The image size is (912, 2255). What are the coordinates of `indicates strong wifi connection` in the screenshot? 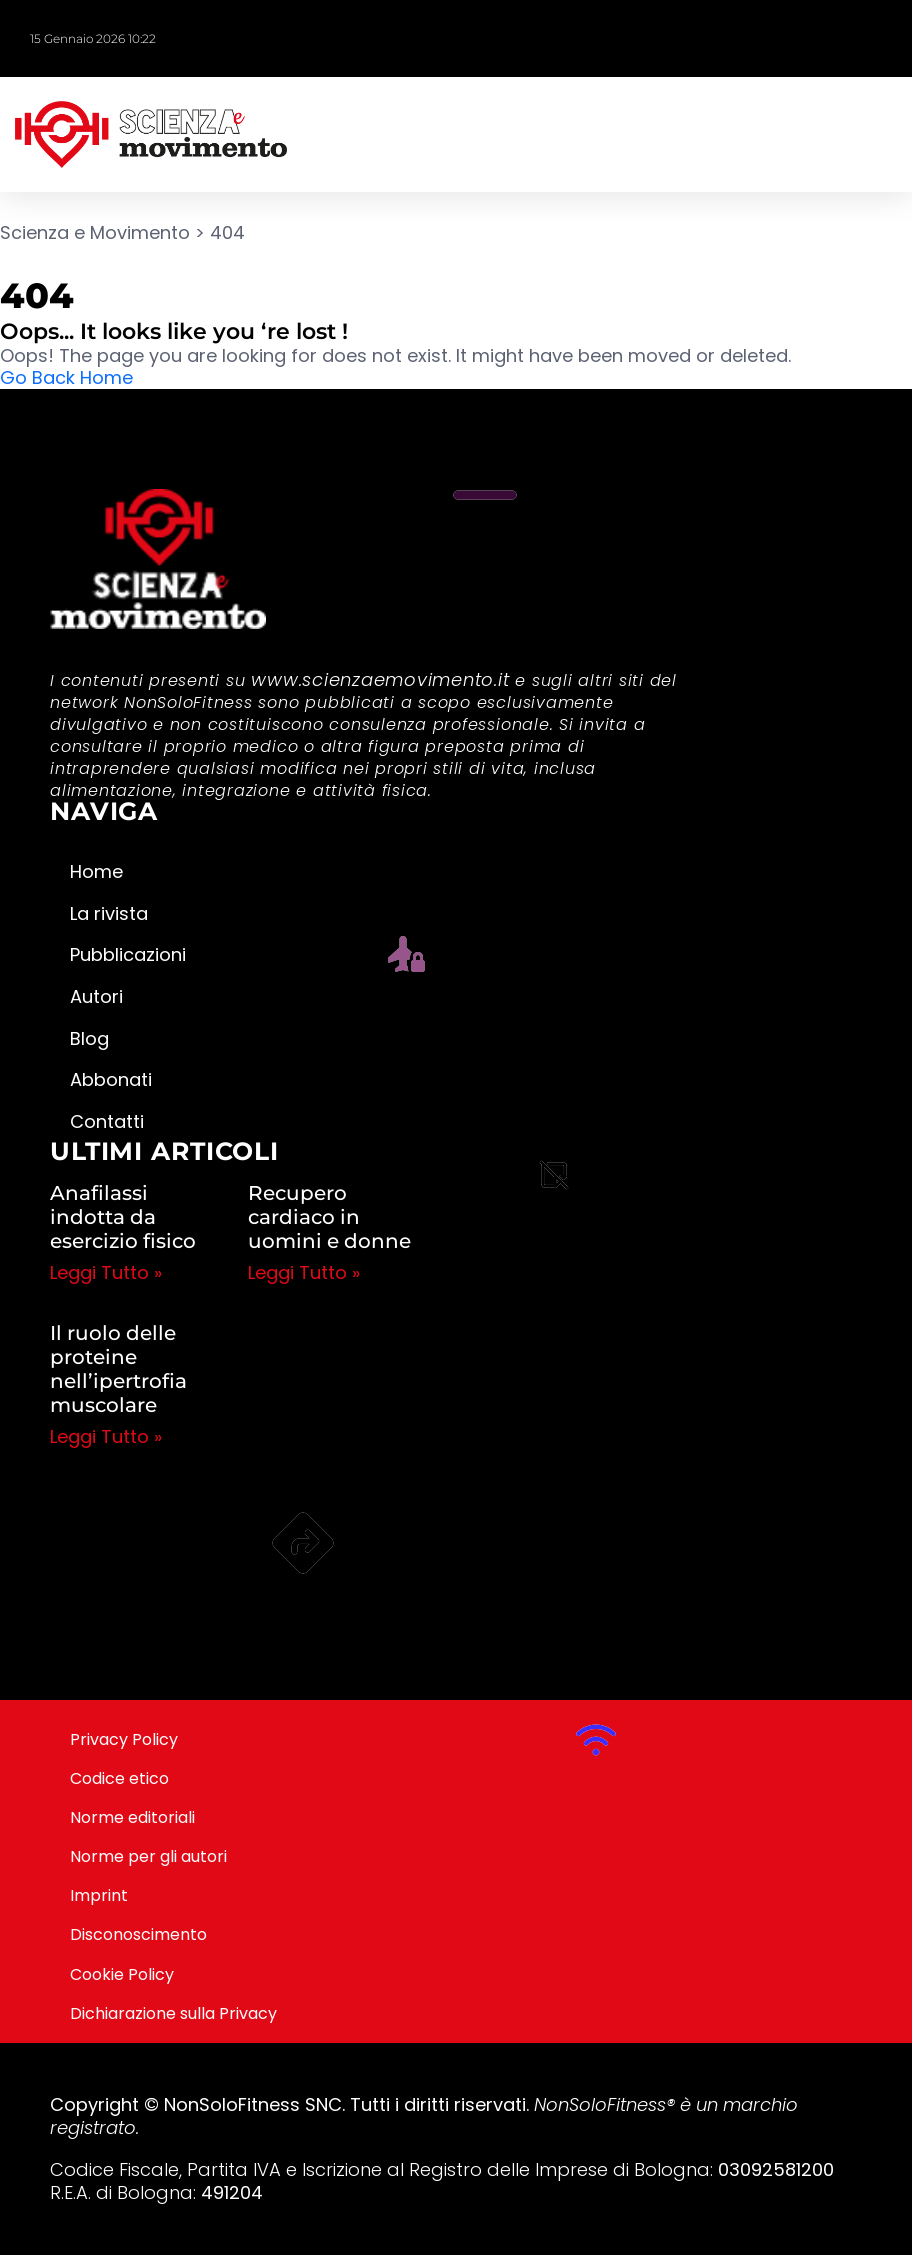 It's located at (596, 1740).